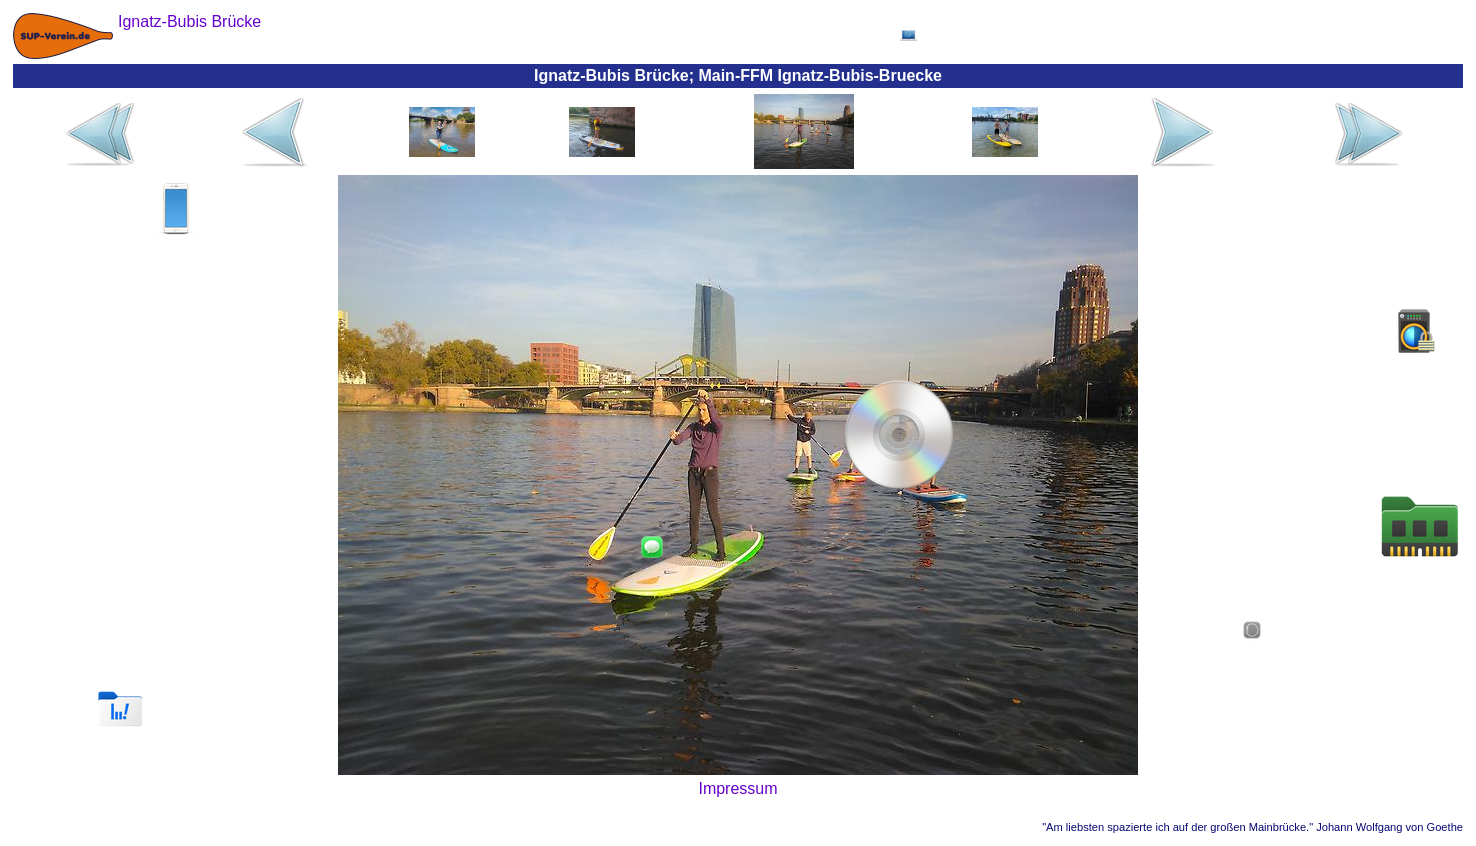 This screenshot has height=846, width=1476. Describe the element at coordinates (120, 710) in the screenshot. I see `open 4k downloader files folder` at that location.